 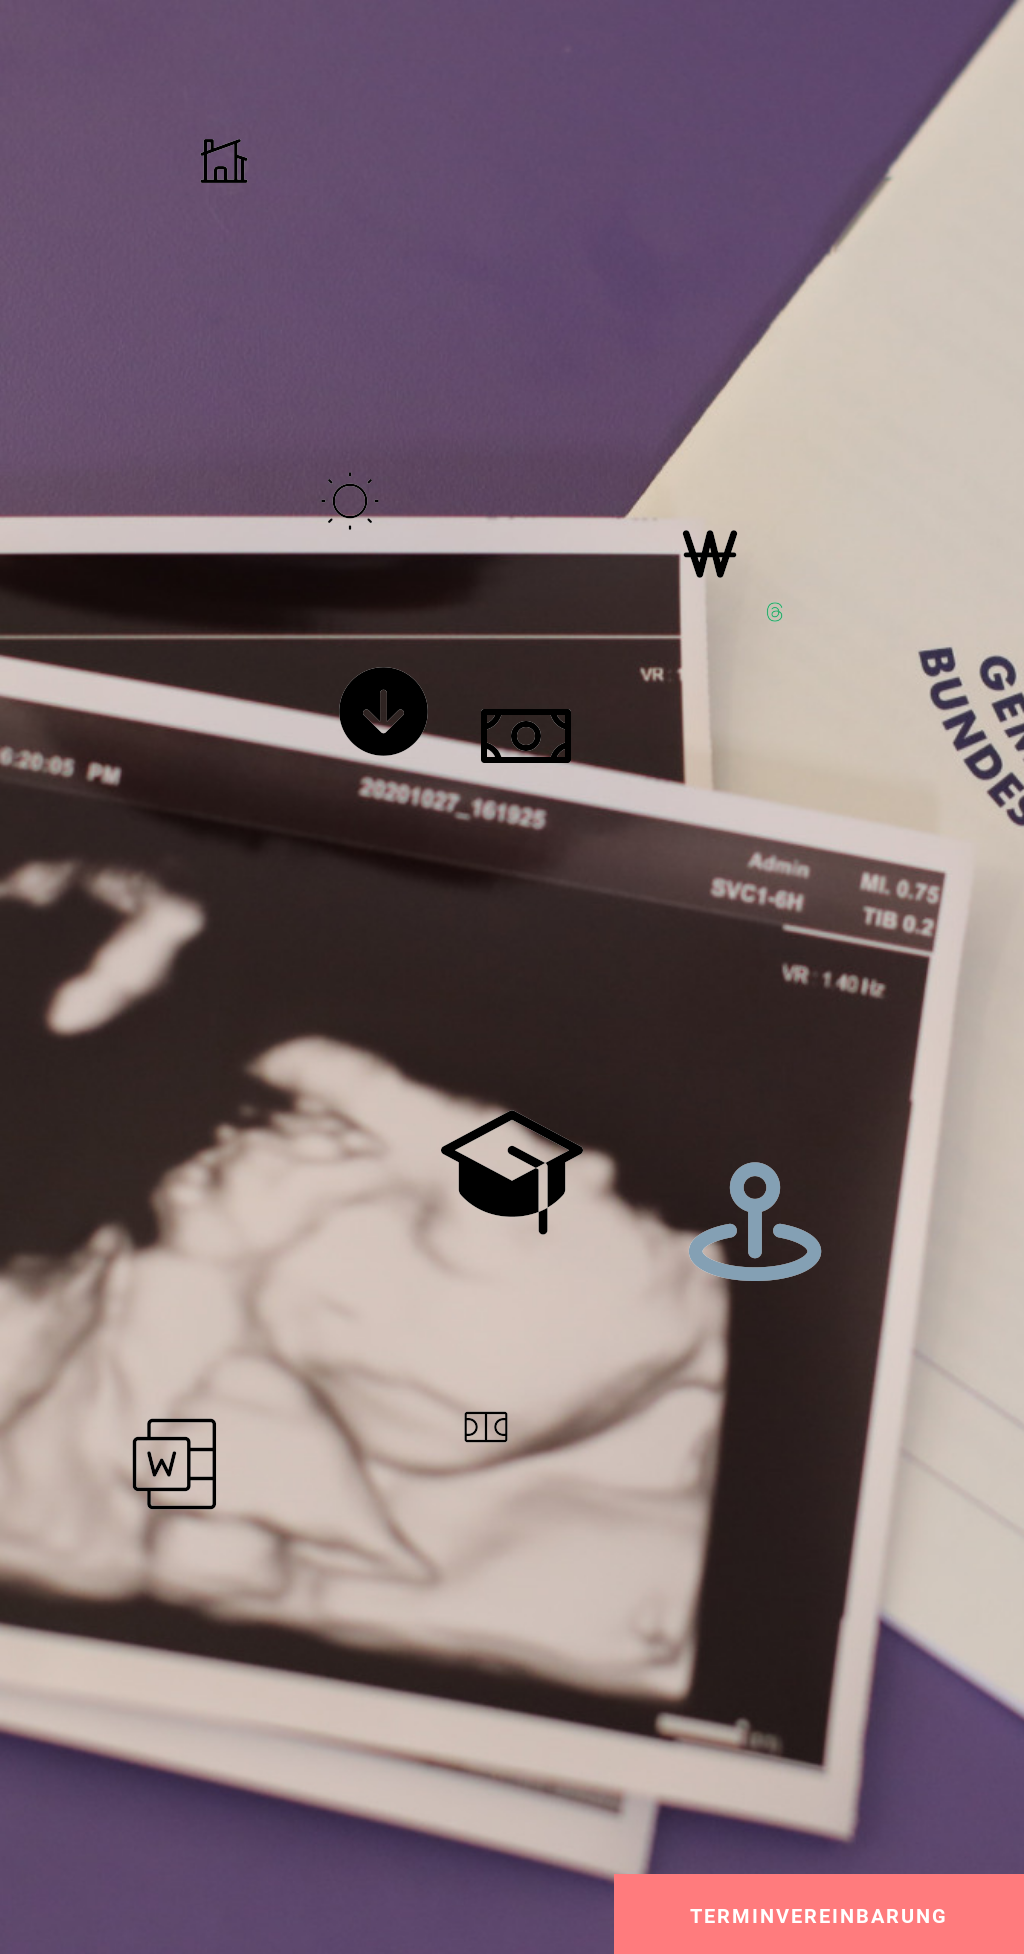 I want to click on download a file or content, so click(x=383, y=711).